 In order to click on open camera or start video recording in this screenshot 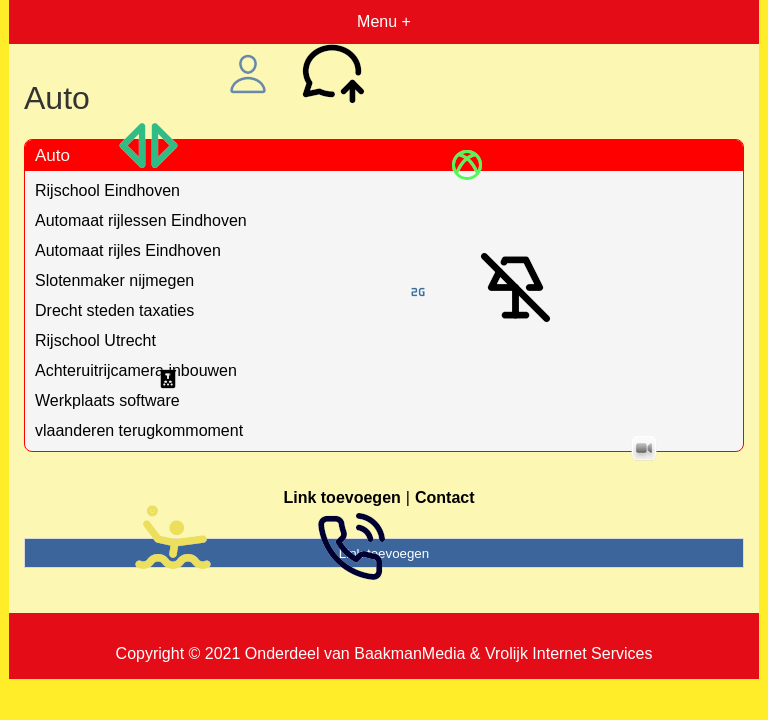, I will do `click(644, 448)`.